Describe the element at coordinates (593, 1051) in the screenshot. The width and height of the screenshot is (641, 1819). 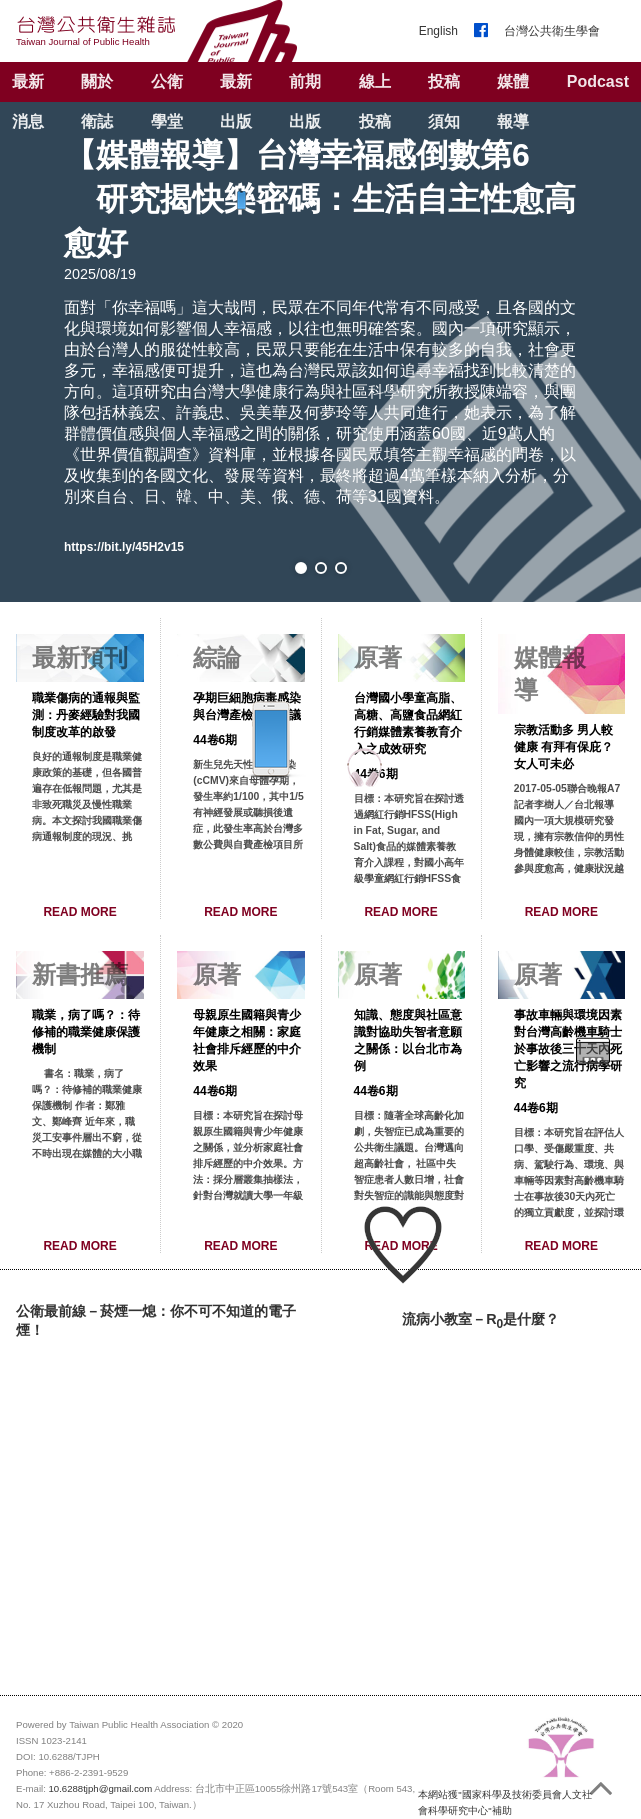
I see `access desktop folder in sidebar` at that location.